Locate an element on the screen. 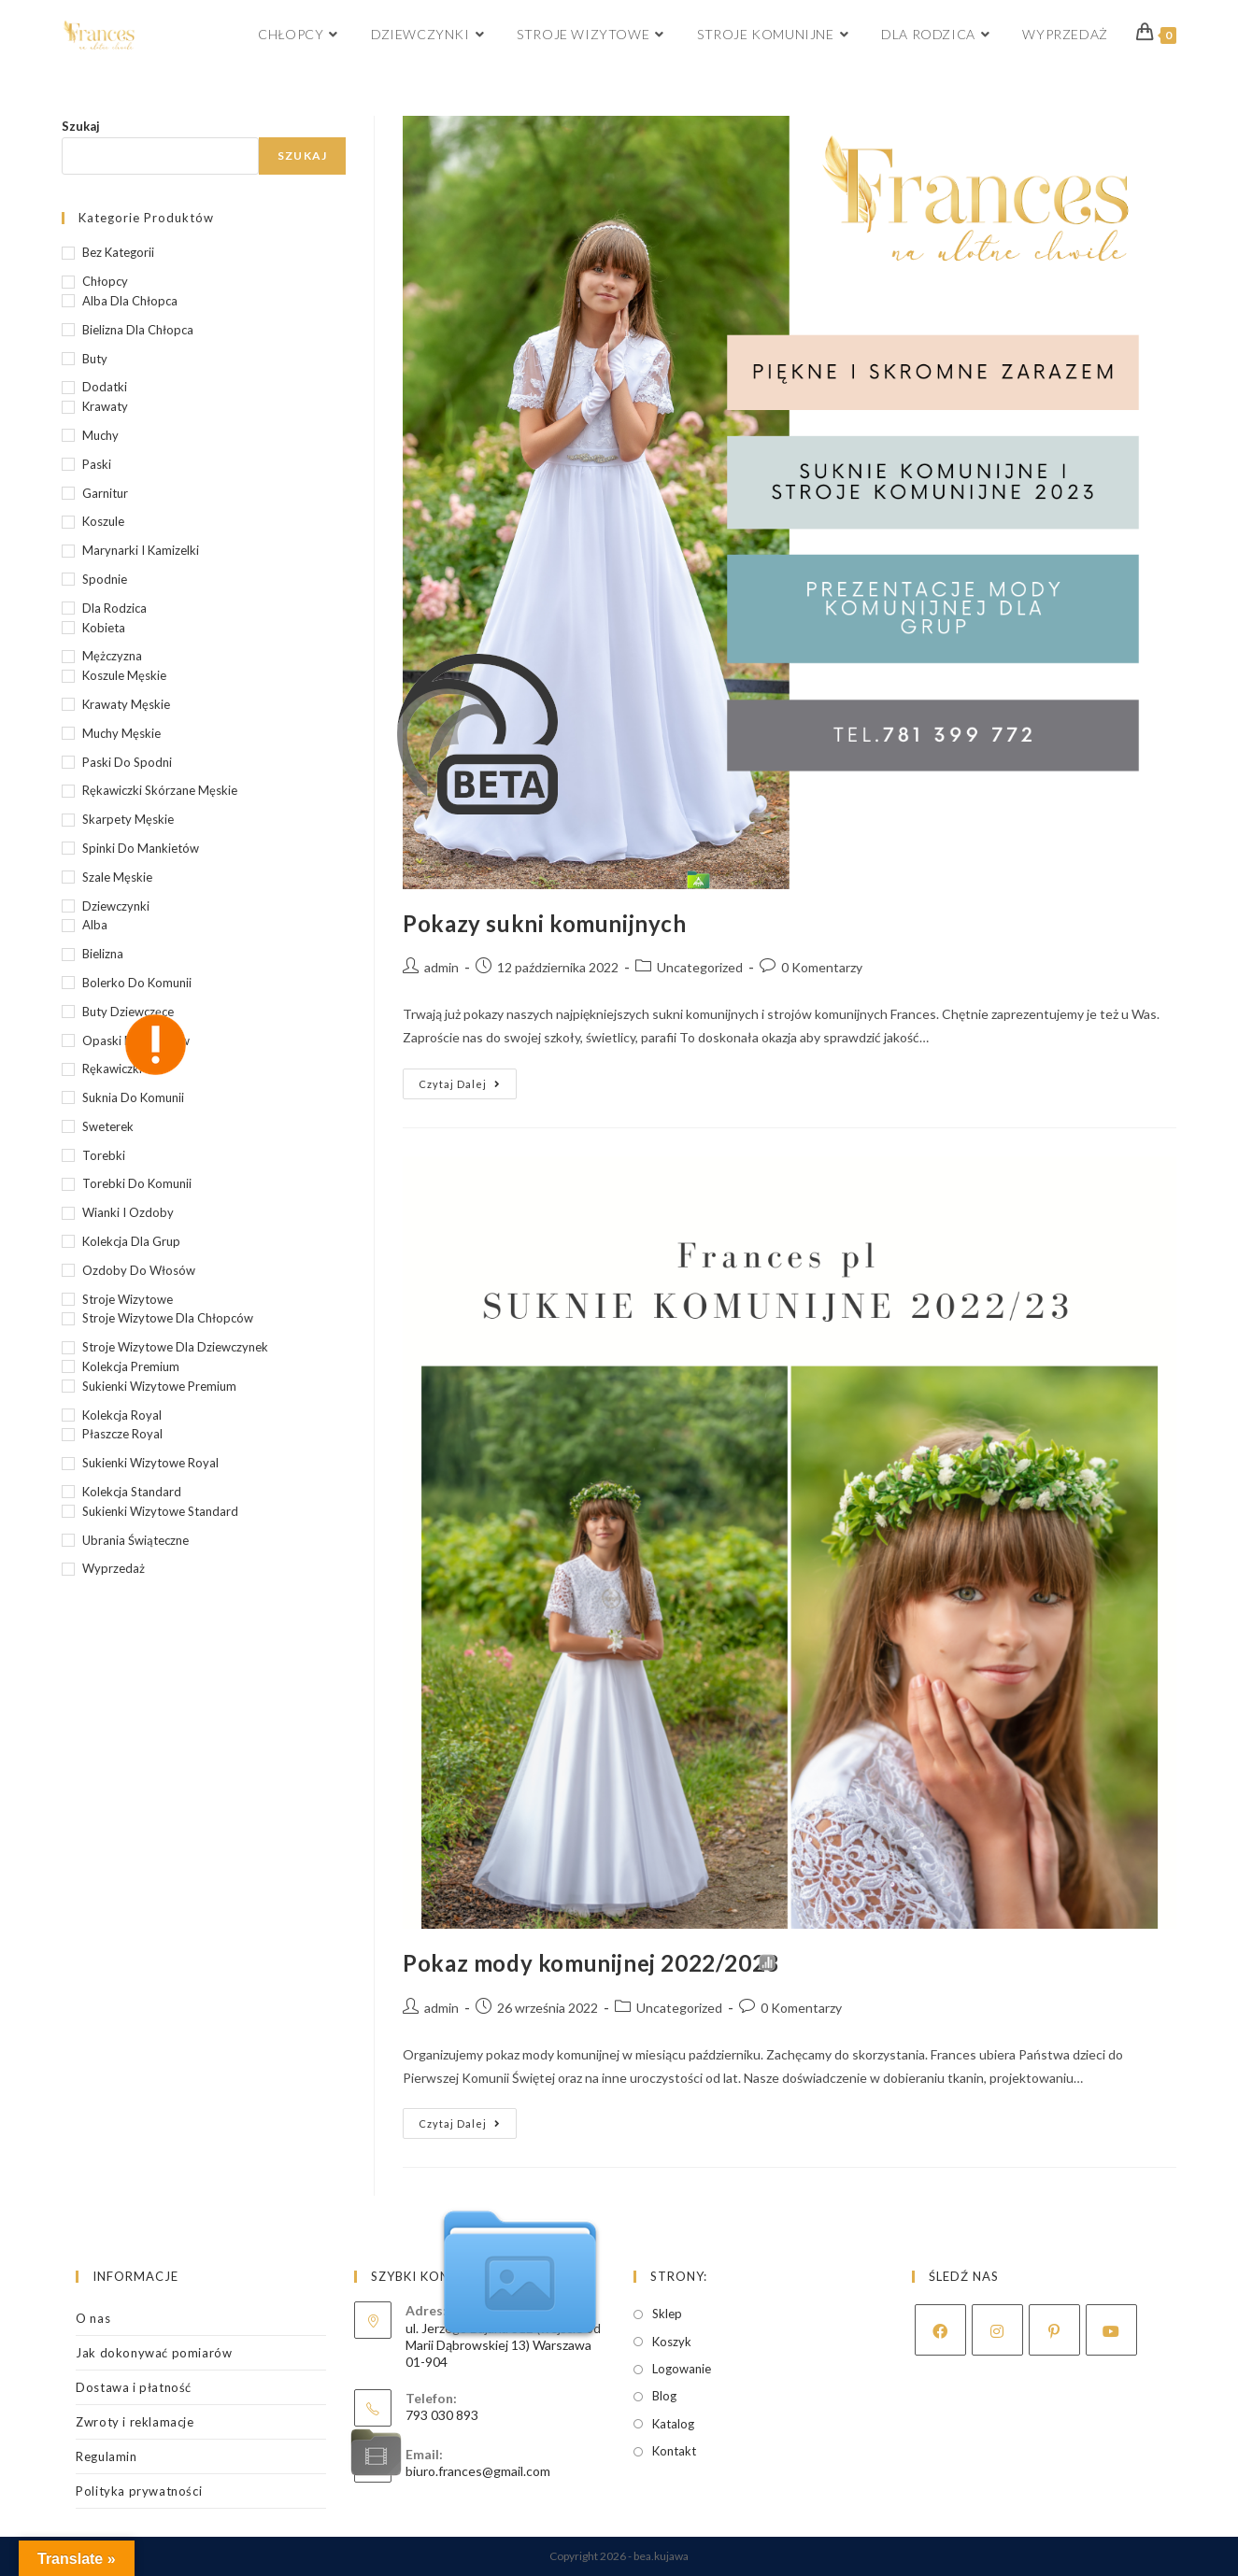 The height and width of the screenshot is (2576, 1238). open your pictures folder is located at coordinates (519, 2272).